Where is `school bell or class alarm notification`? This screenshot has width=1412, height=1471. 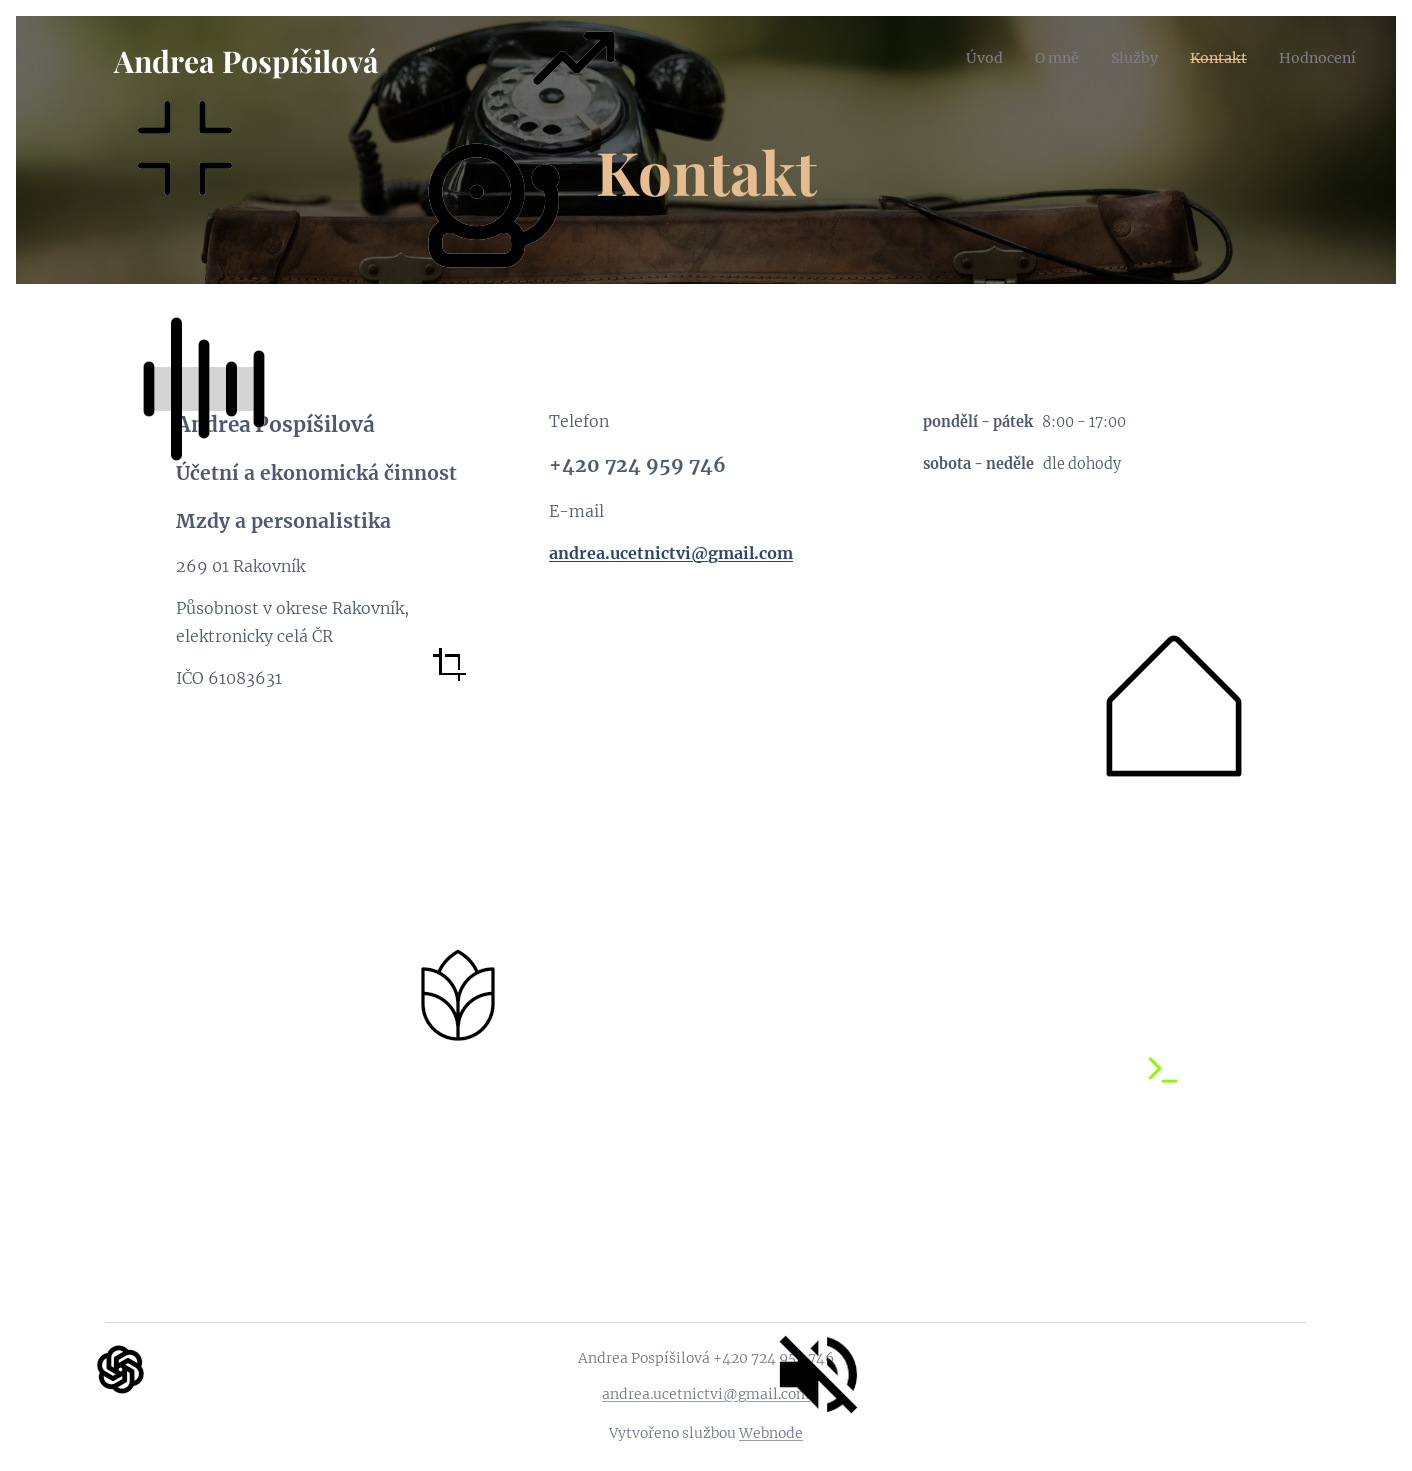 school bell or class alarm notification is located at coordinates (490, 205).